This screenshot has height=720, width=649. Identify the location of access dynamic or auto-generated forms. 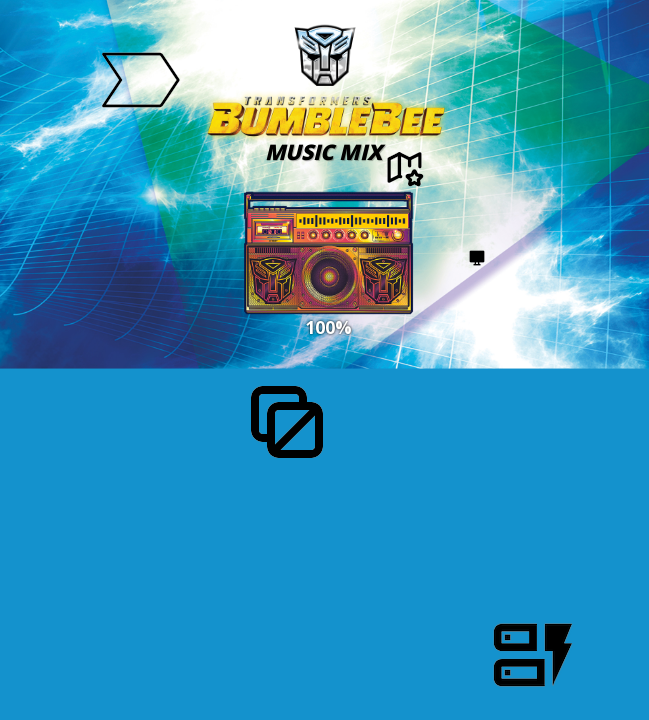
(533, 655).